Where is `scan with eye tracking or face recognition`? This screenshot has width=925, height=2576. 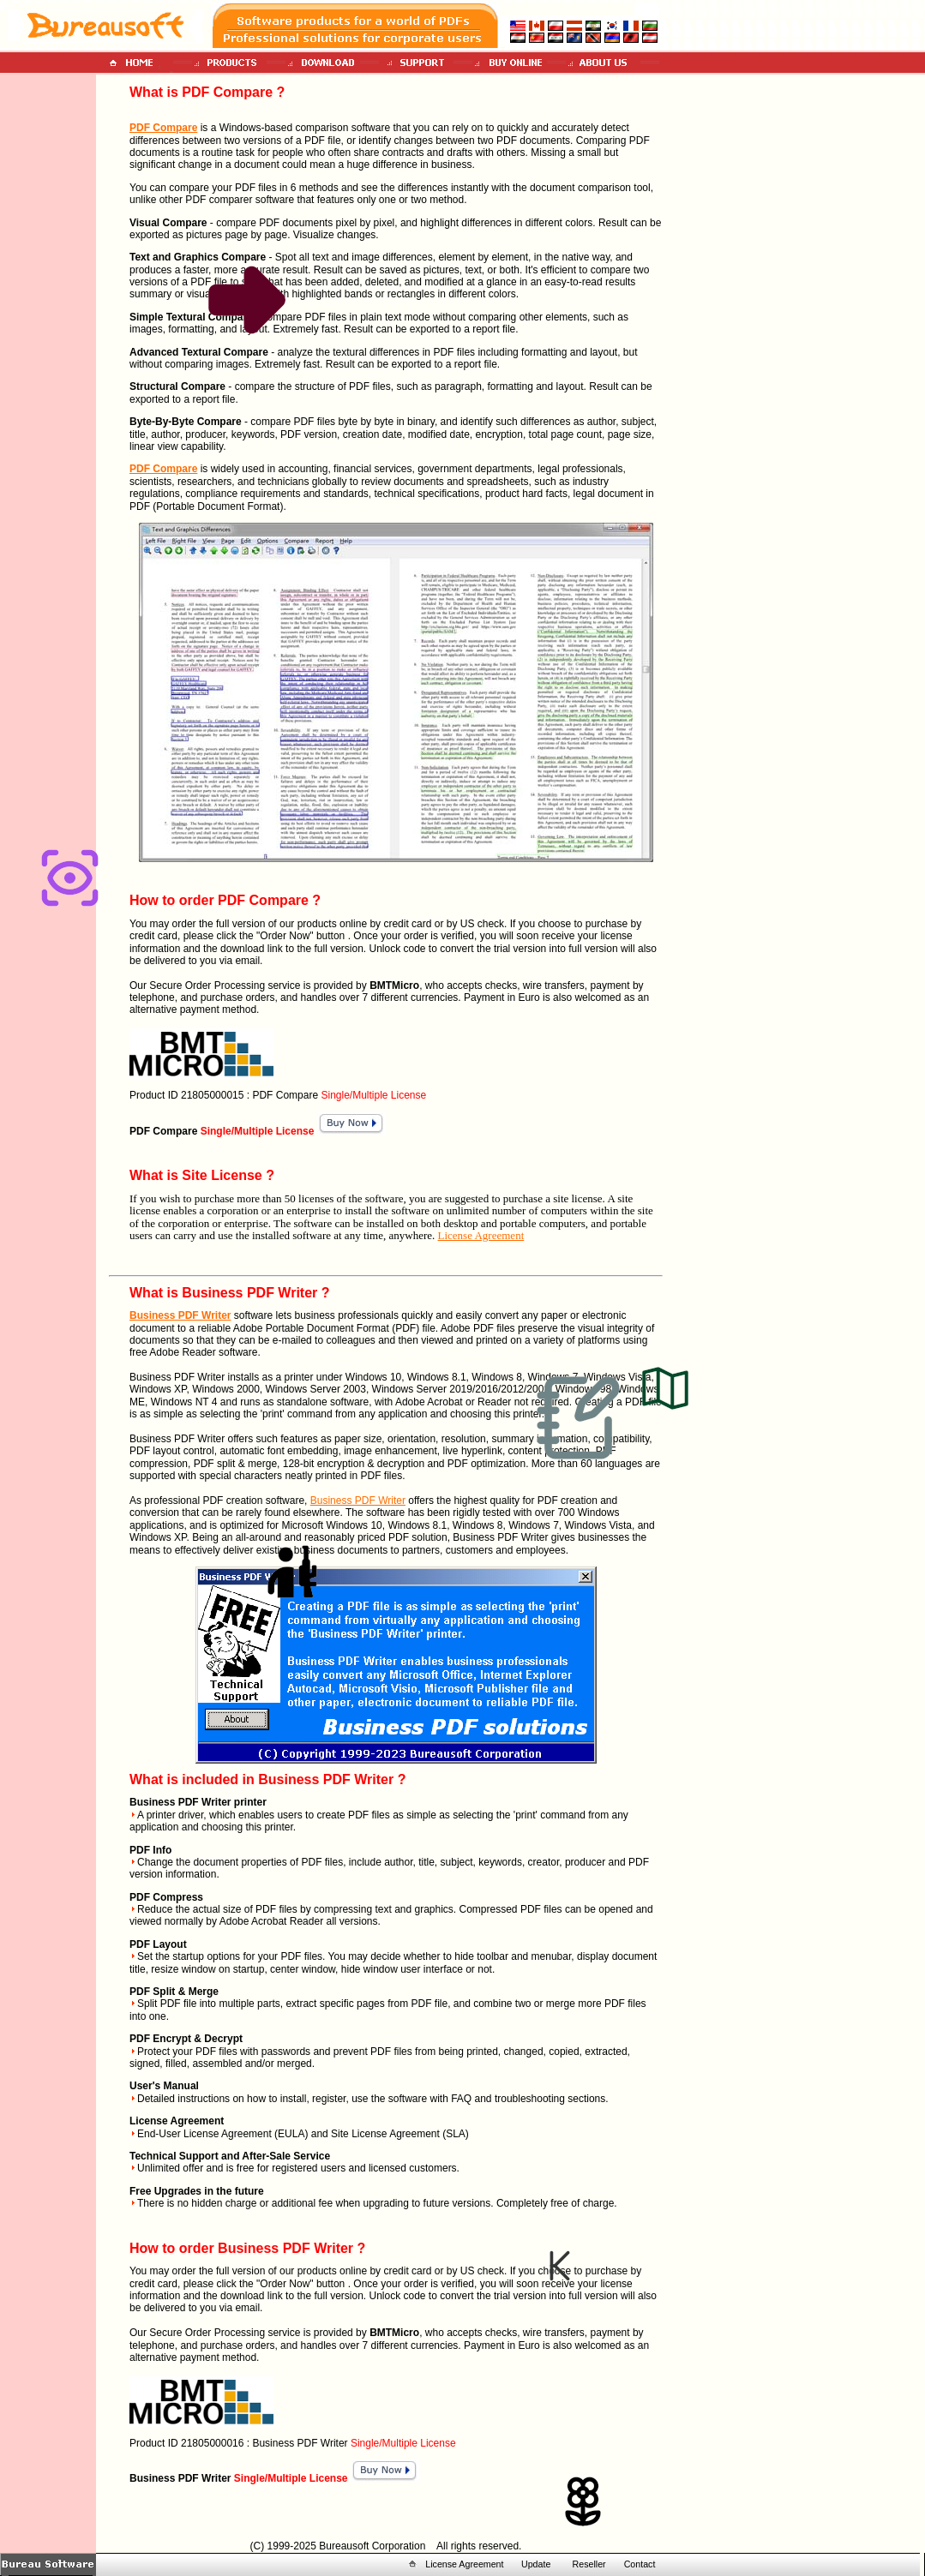 scan with eye tracking or face recognition is located at coordinates (69, 878).